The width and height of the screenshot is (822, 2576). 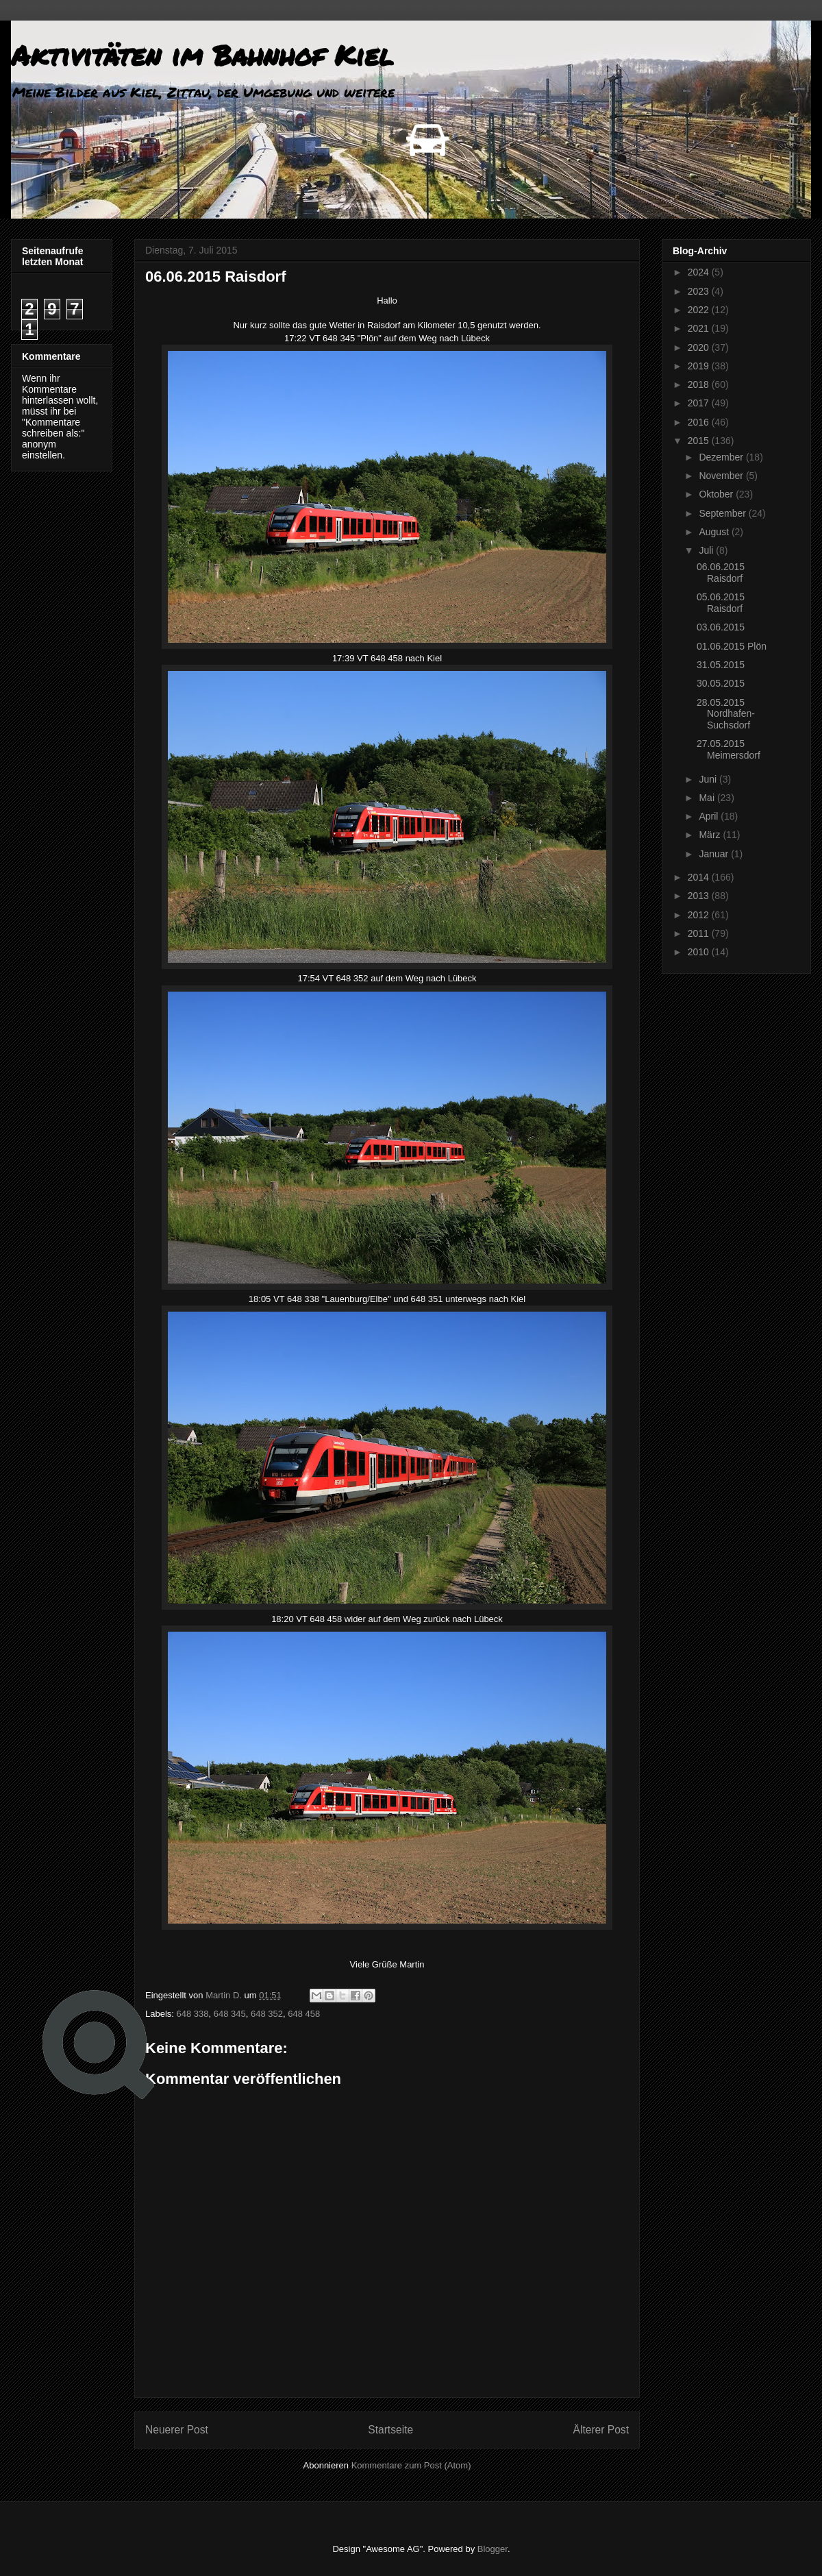 What do you see at coordinates (427, 138) in the screenshot?
I see `select car or driving mode for navigation` at bounding box center [427, 138].